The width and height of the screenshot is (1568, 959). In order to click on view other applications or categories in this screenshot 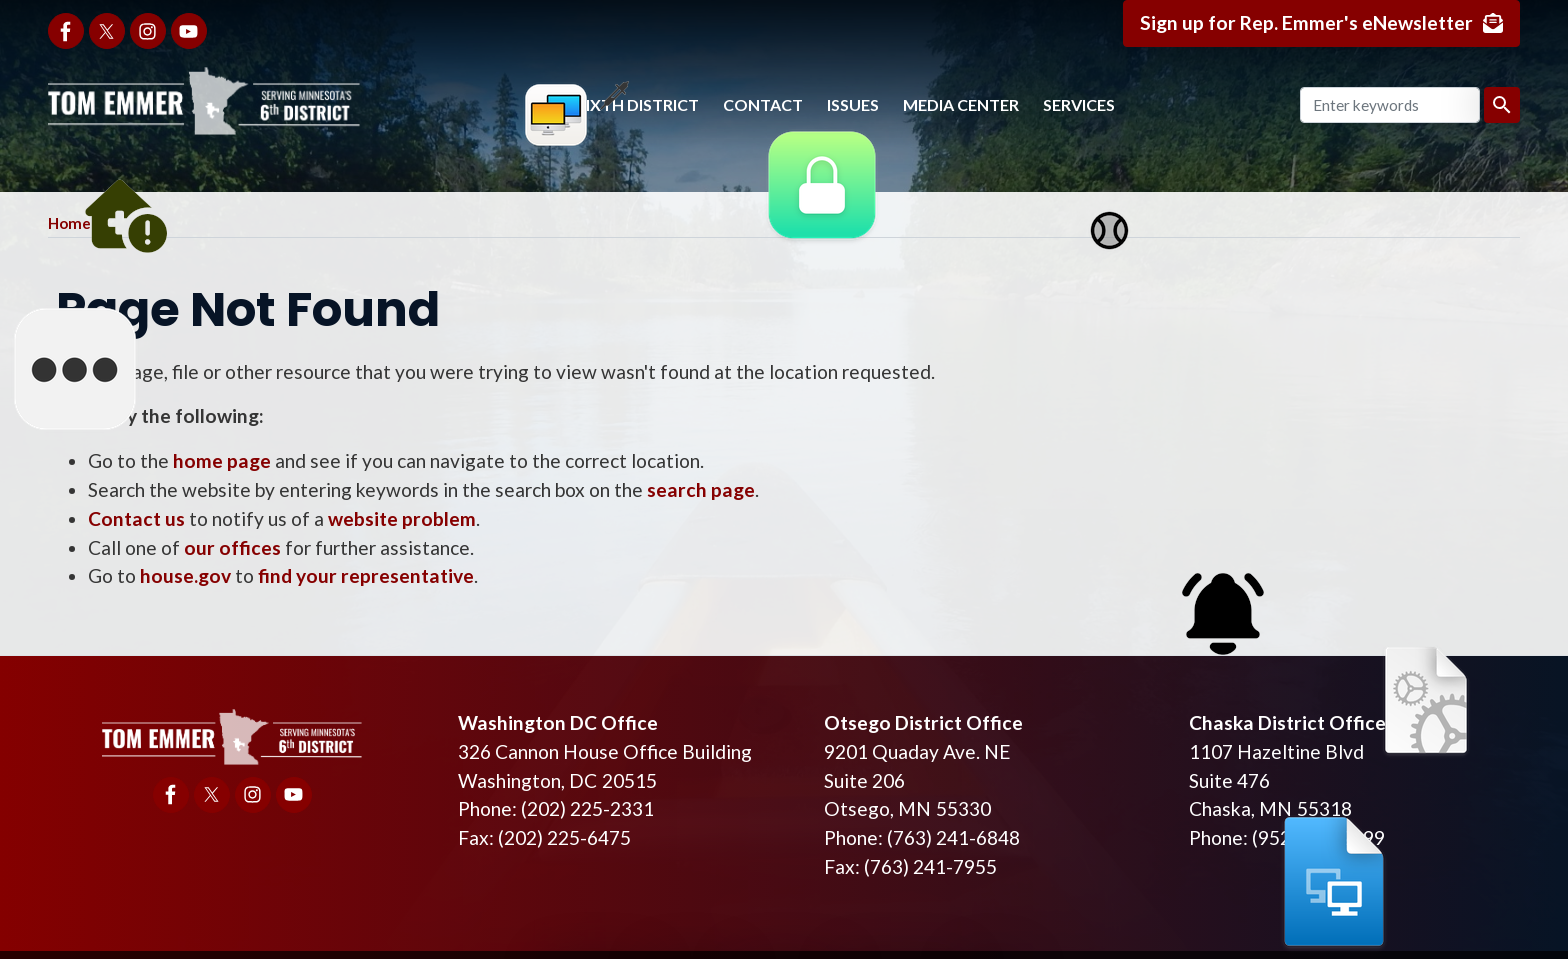, I will do `click(75, 369)`.